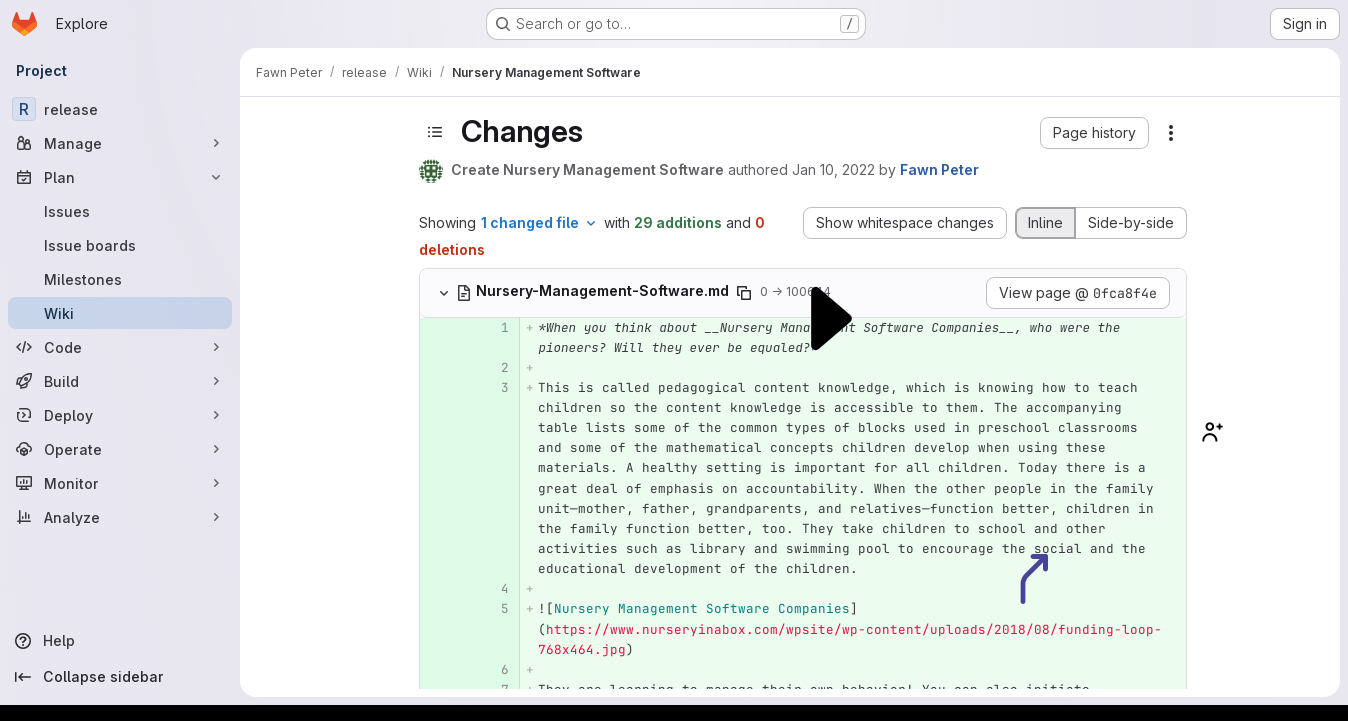 The width and height of the screenshot is (1348, 721). What do you see at coordinates (1212, 432) in the screenshot?
I see `add a new contact` at bounding box center [1212, 432].